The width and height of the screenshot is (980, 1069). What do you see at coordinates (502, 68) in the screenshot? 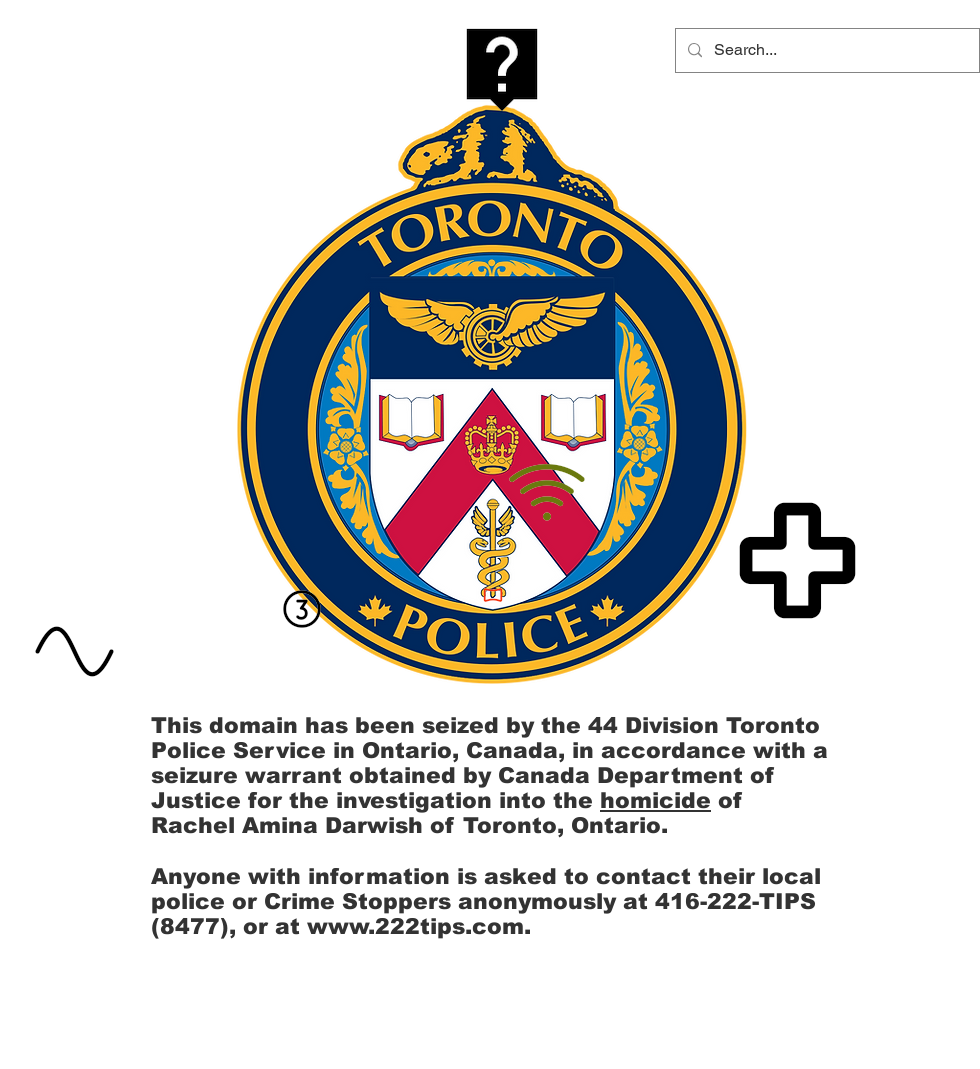
I see `access live help or support chat` at bounding box center [502, 68].